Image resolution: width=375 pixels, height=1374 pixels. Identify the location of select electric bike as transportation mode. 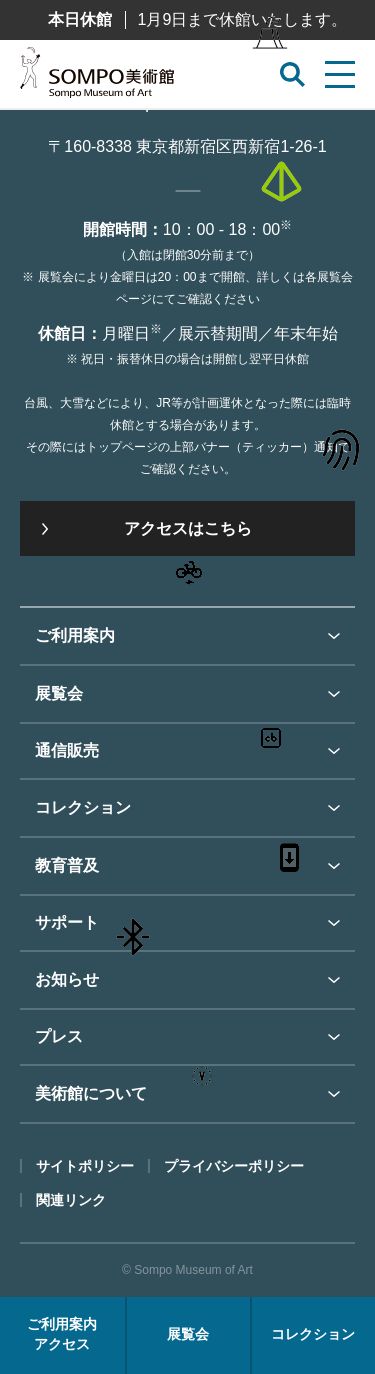
(189, 573).